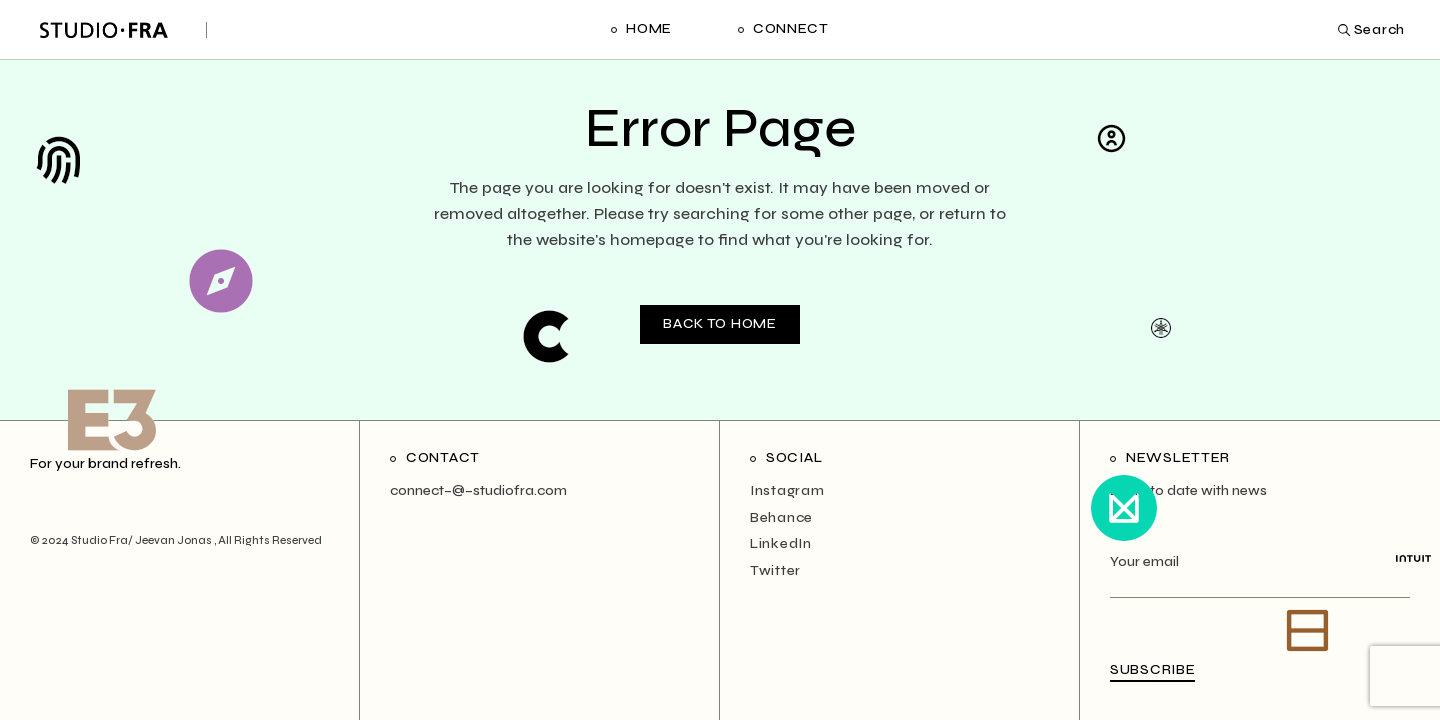  Describe the element at coordinates (1413, 558) in the screenshot. I see `intuit company logo` at that location.